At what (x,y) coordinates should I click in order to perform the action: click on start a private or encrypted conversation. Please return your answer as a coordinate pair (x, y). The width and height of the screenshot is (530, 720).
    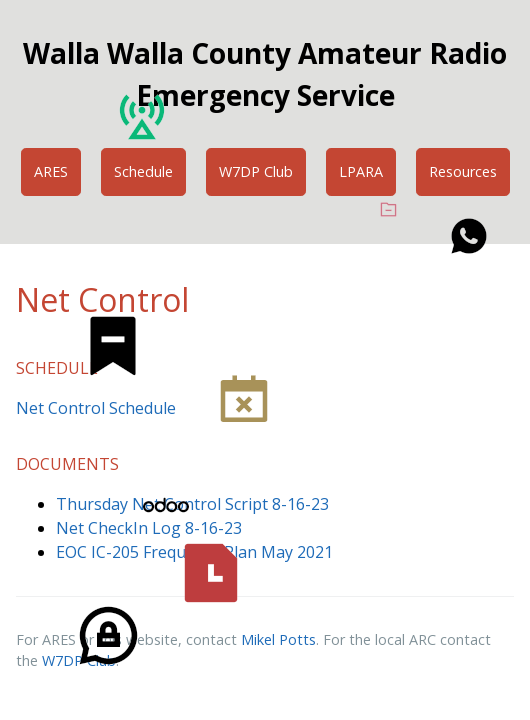
    Looking at the image, I should click on (108, 635).